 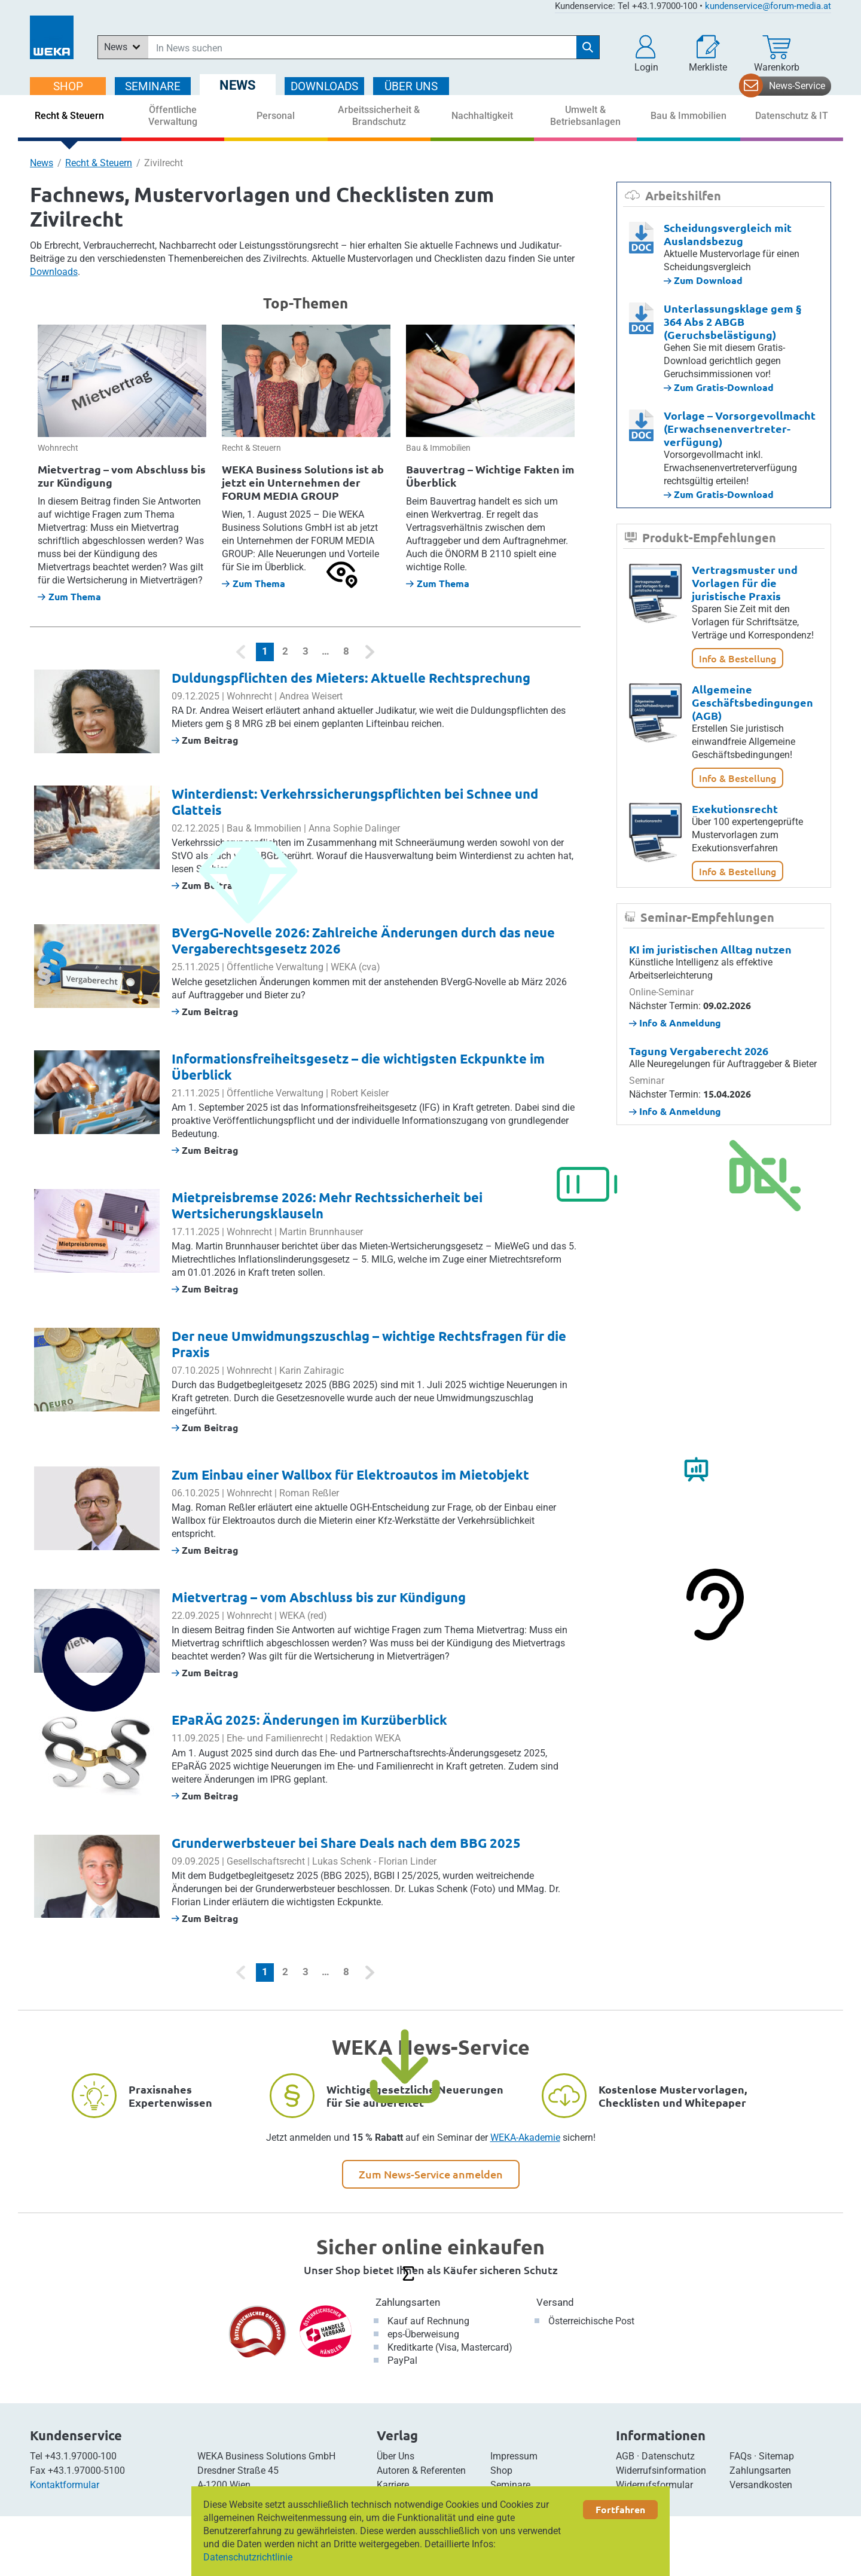 I want to click on view presentation with chart data, so click(x=696, y=1469).